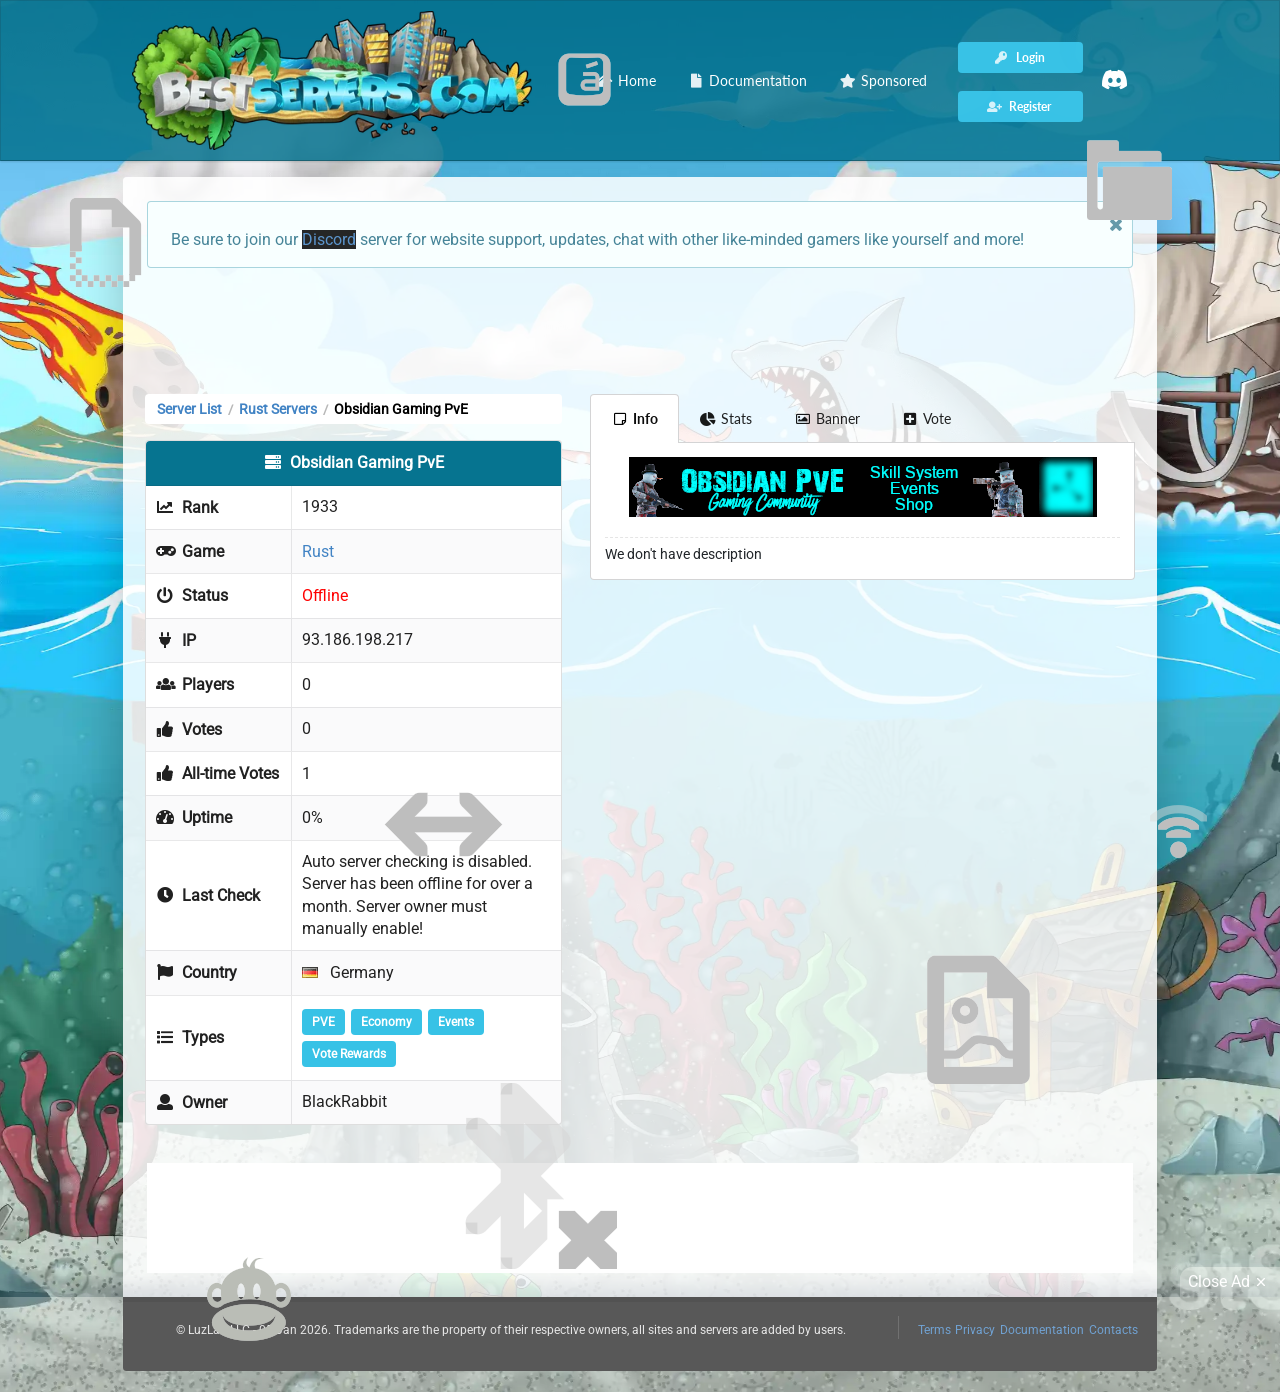 The width and height of the screenshot is (1280, 1392). What do you see at coordinates (1129, 177) in the screenshot?
I see `access desktop folder` at bounding box center [1129, 177].